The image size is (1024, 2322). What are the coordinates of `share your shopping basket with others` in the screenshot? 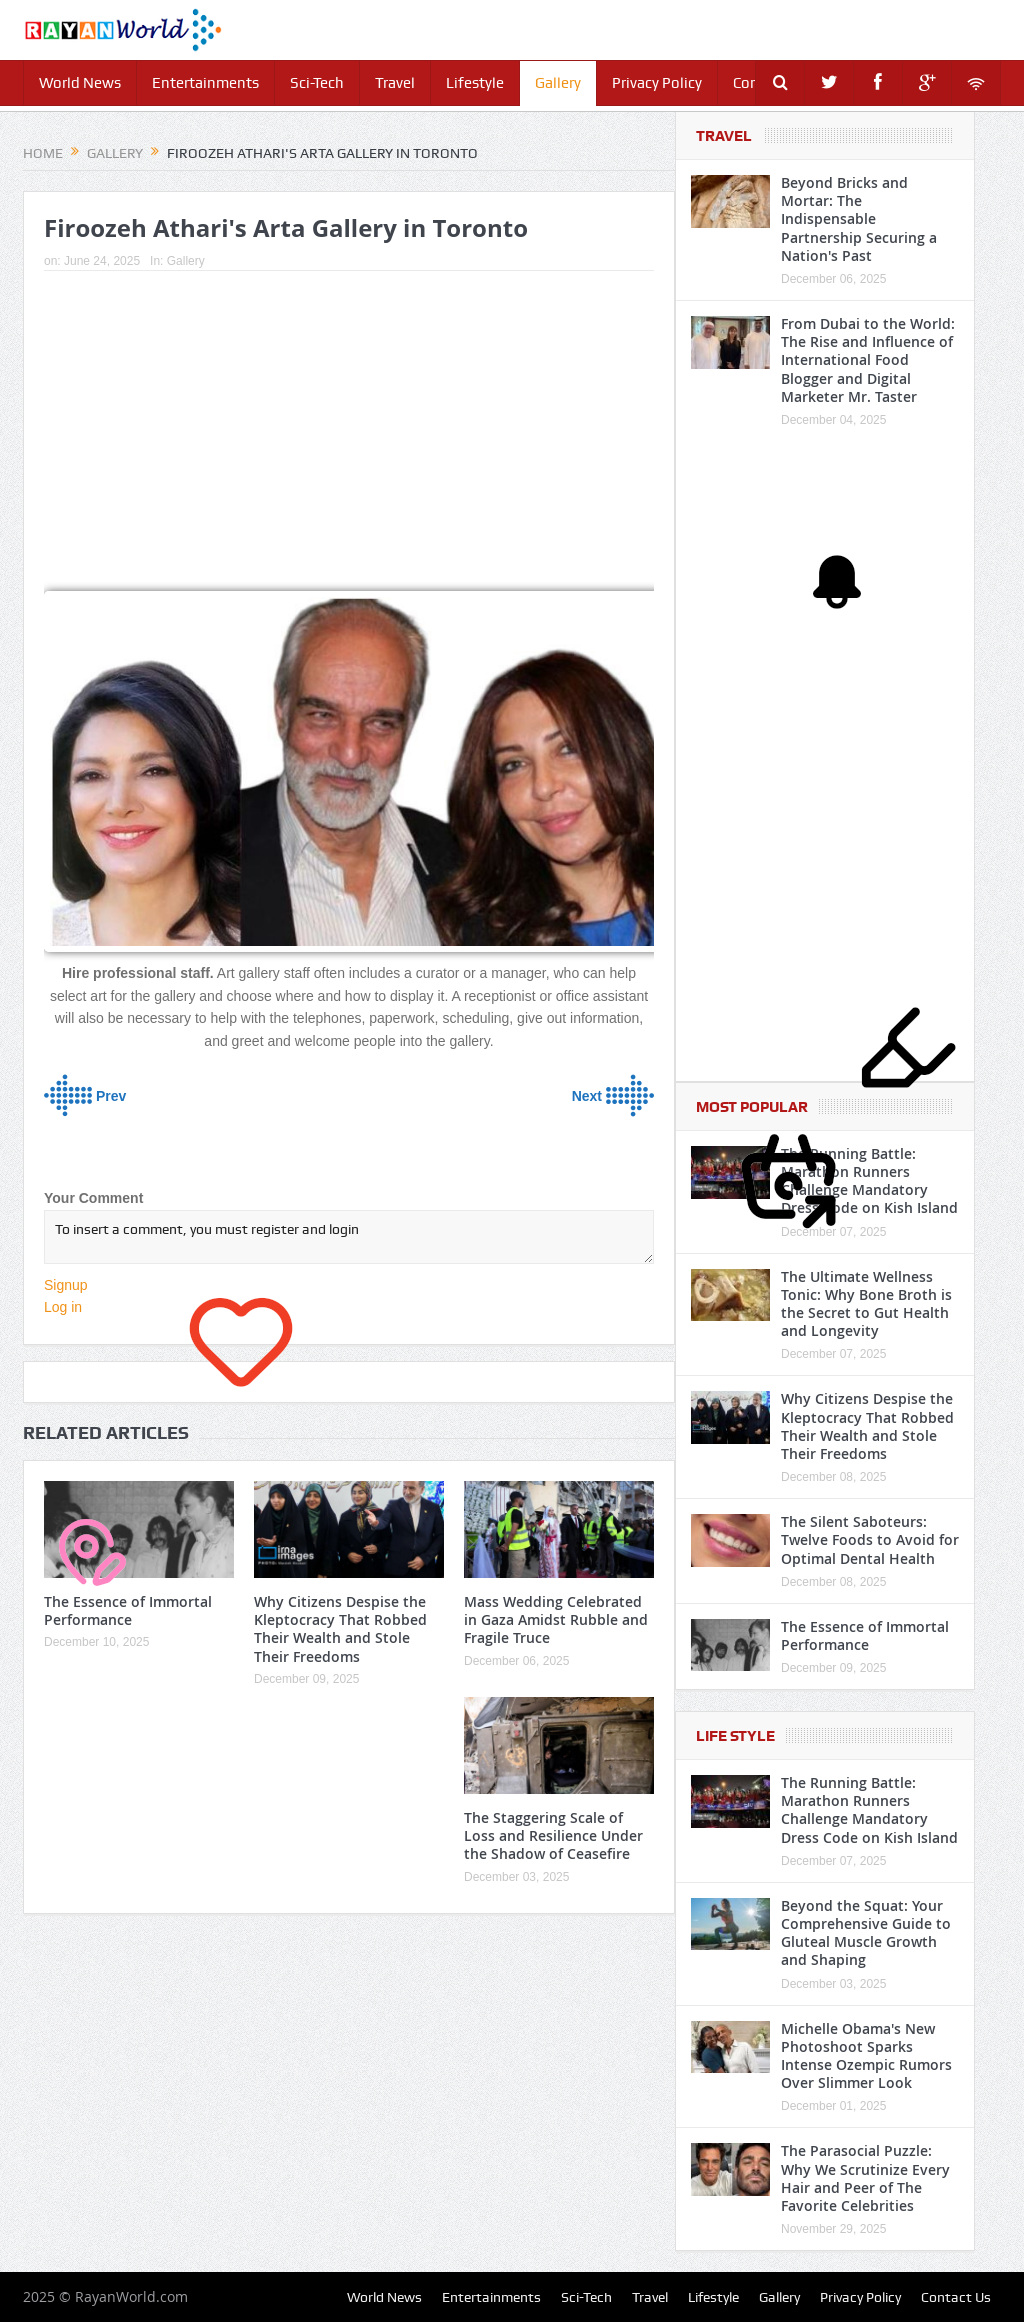 It's located at (788, 1176).